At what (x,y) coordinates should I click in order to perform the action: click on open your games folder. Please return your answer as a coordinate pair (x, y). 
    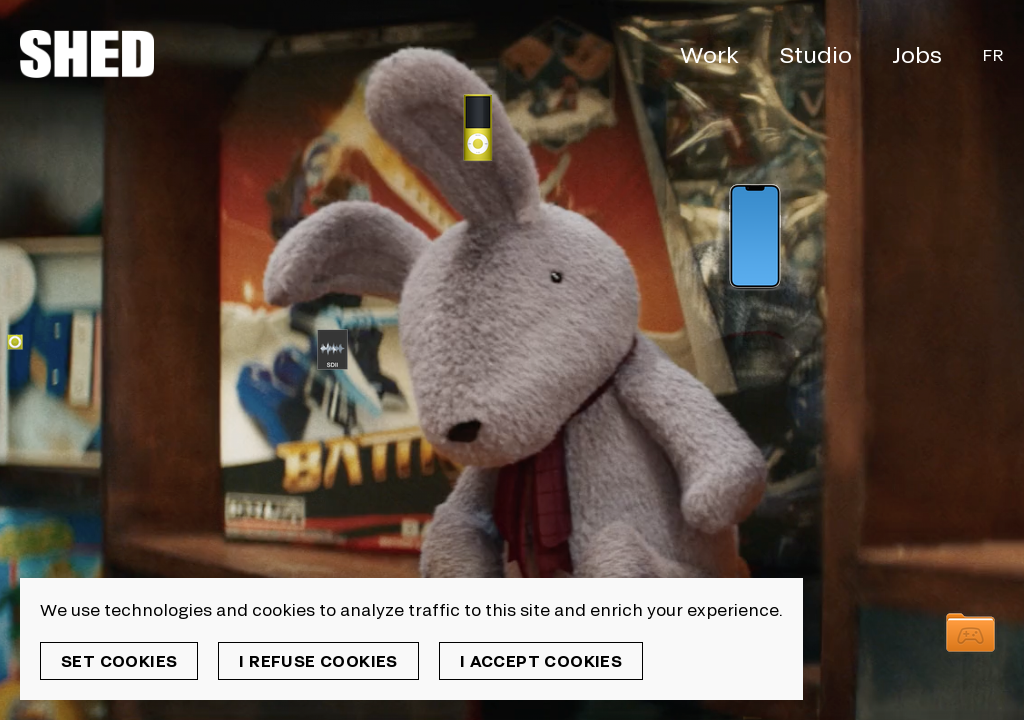
    Looking at the image, I should click on (970, 632).